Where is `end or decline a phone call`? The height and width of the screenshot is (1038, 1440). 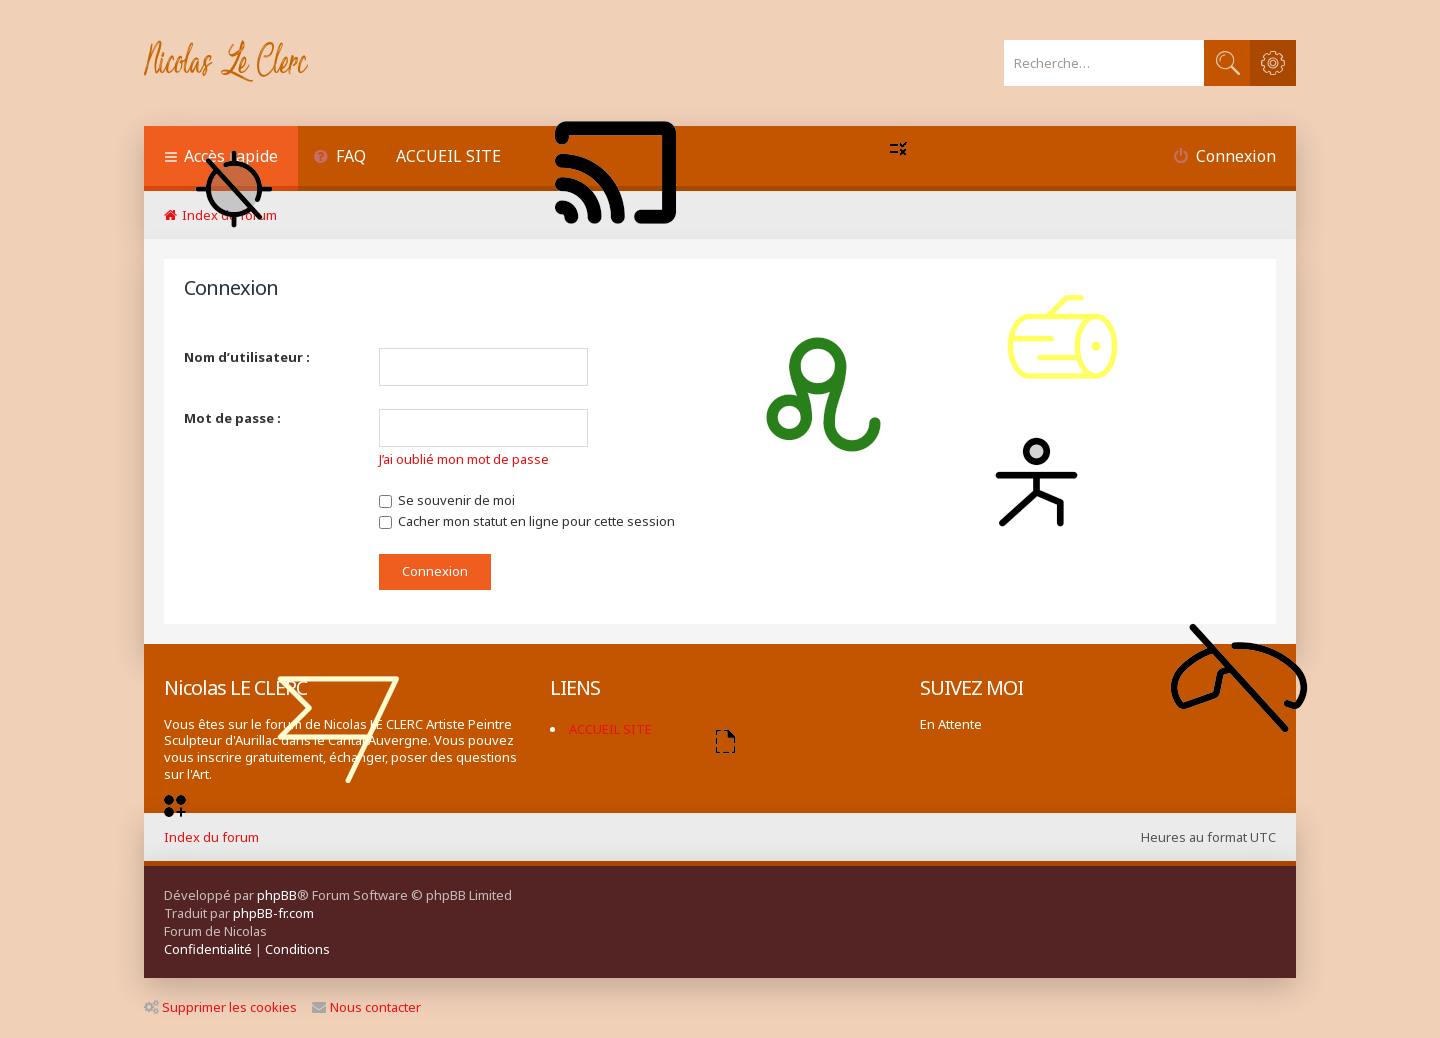
end or decline a phone call is located at coordinates (1239, 678).